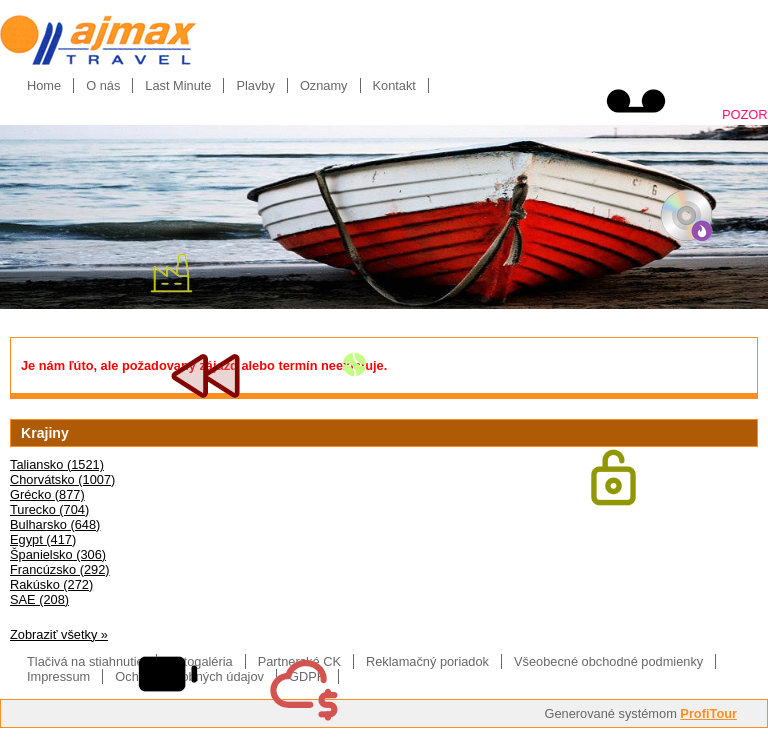  I want to click on burn data to a dvd disc, so click(686, 215).